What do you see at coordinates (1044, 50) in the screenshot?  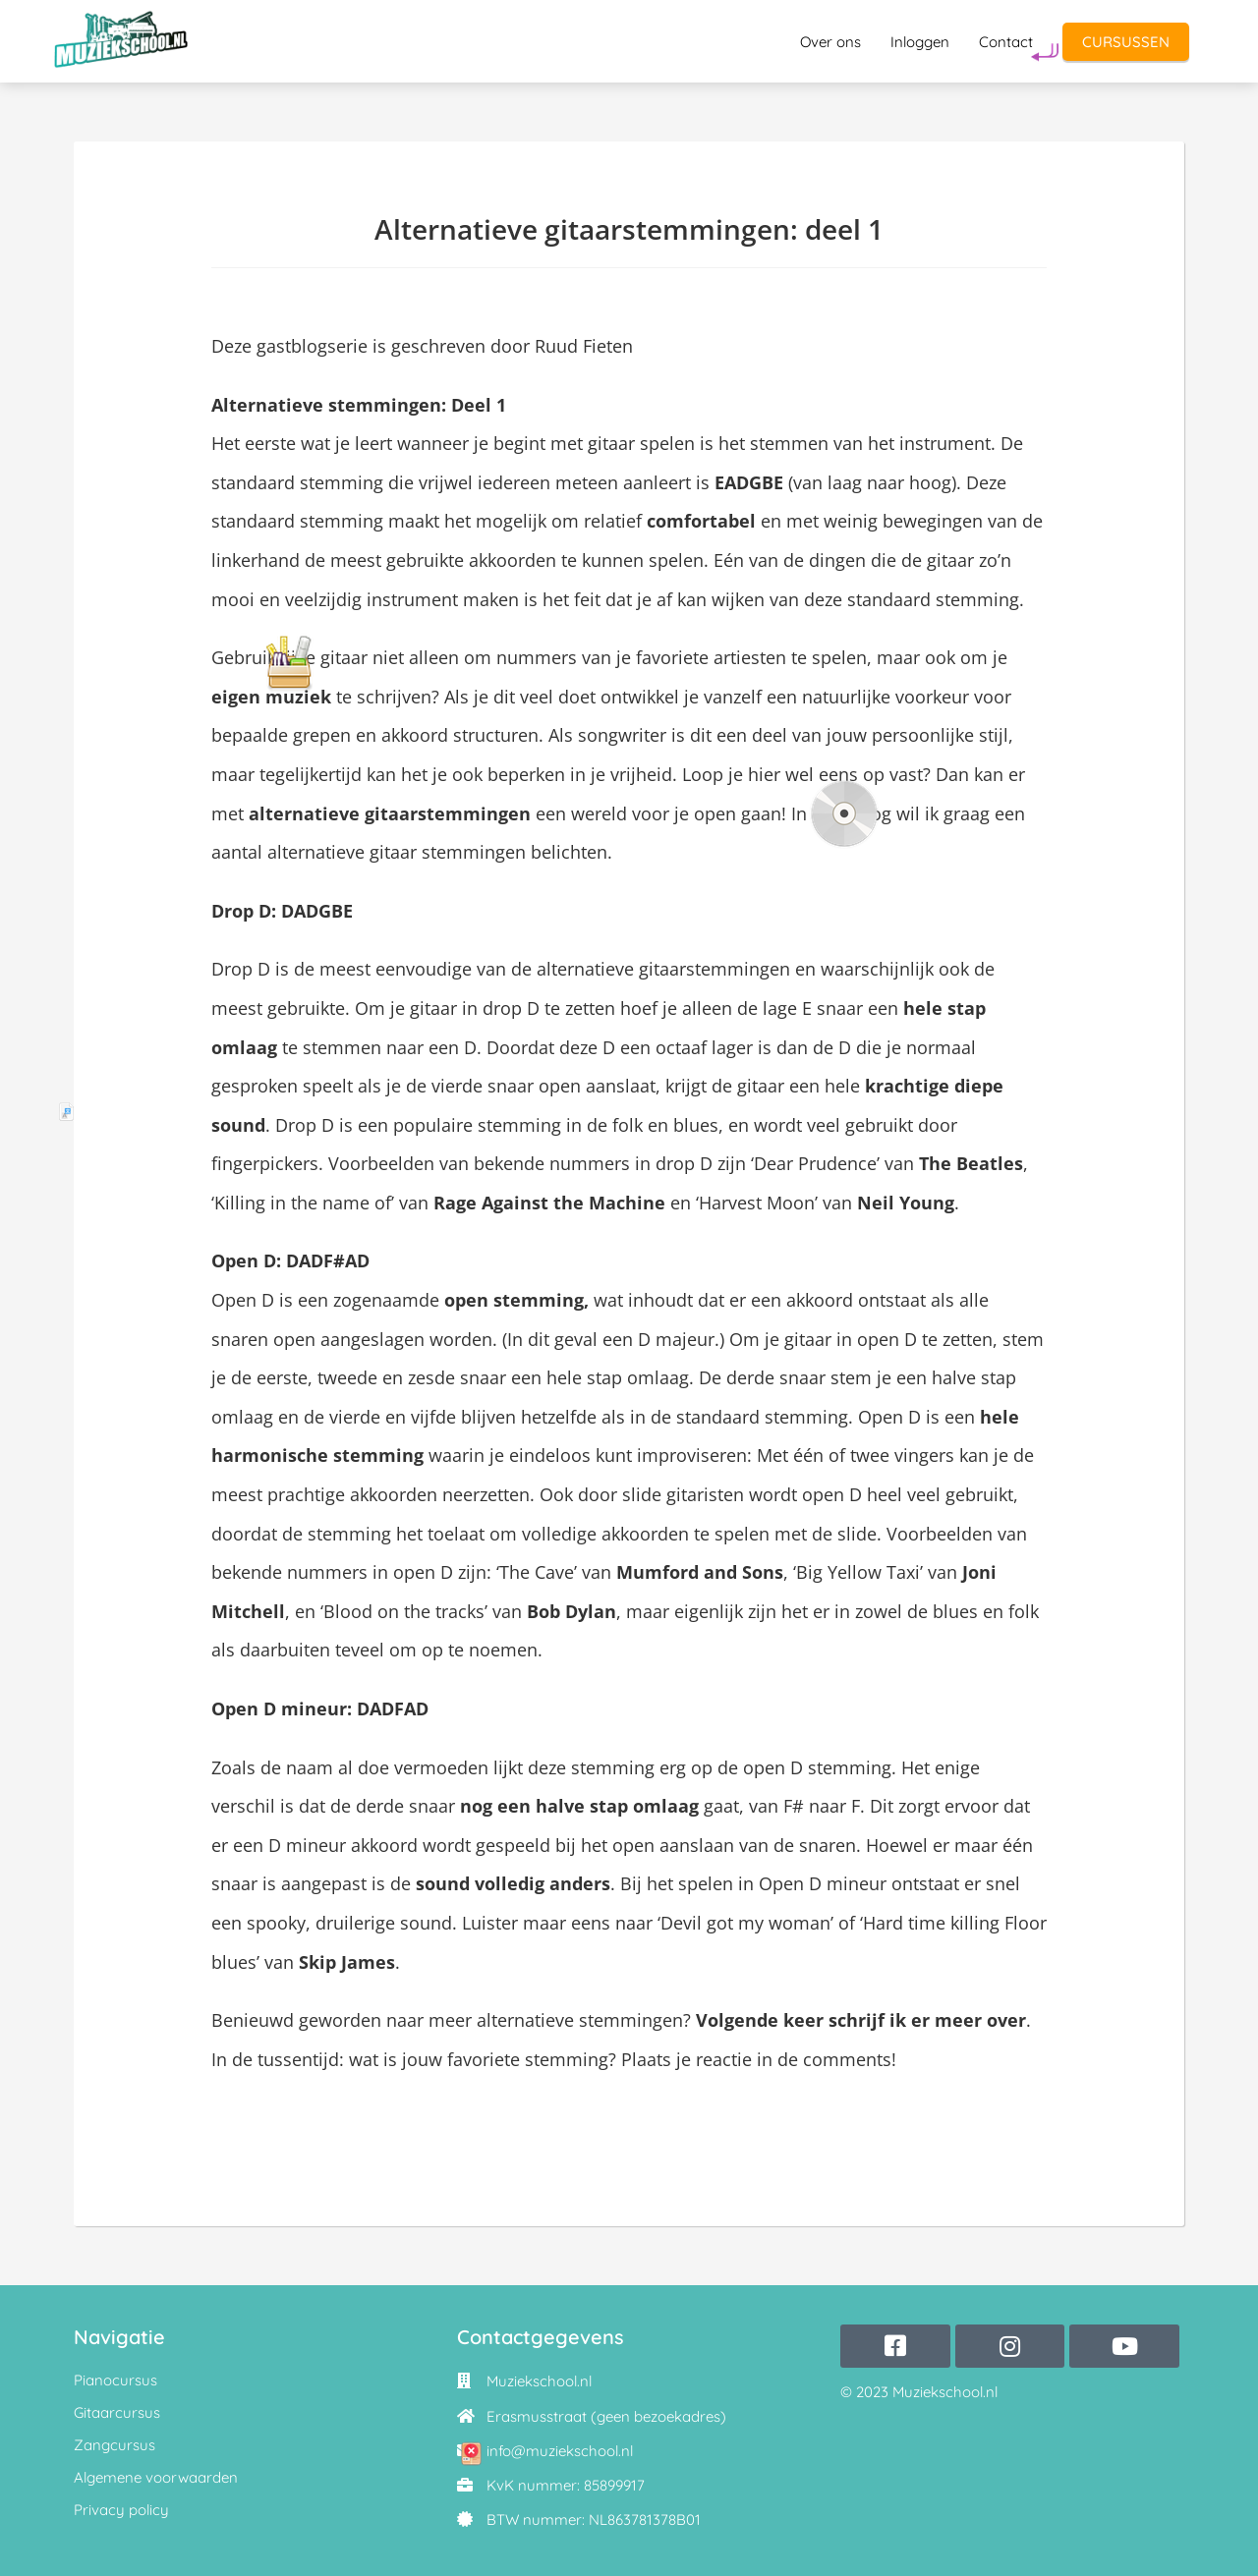 I see `reply to all recipients in an email thread` at bounding box center [1044, 50].